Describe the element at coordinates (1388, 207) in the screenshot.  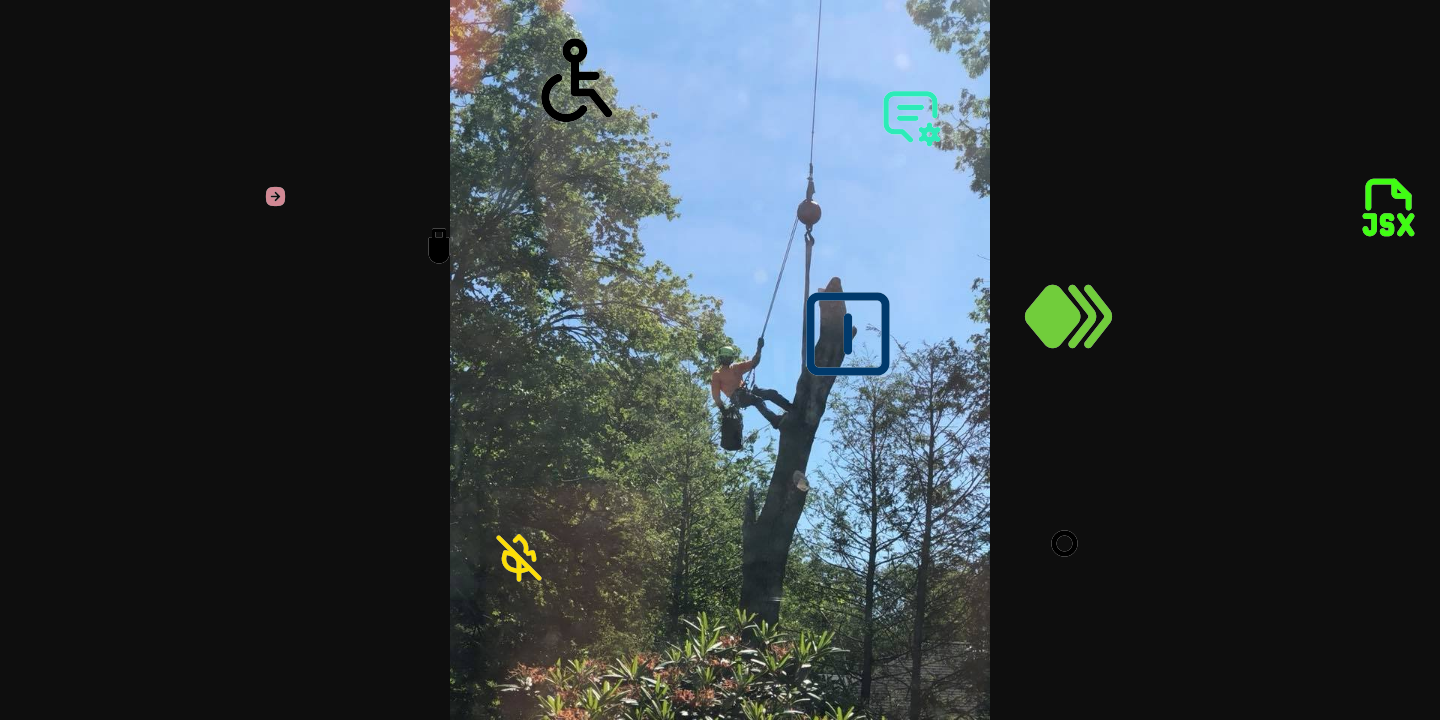
I see `indicates a JSX file type` at that location.